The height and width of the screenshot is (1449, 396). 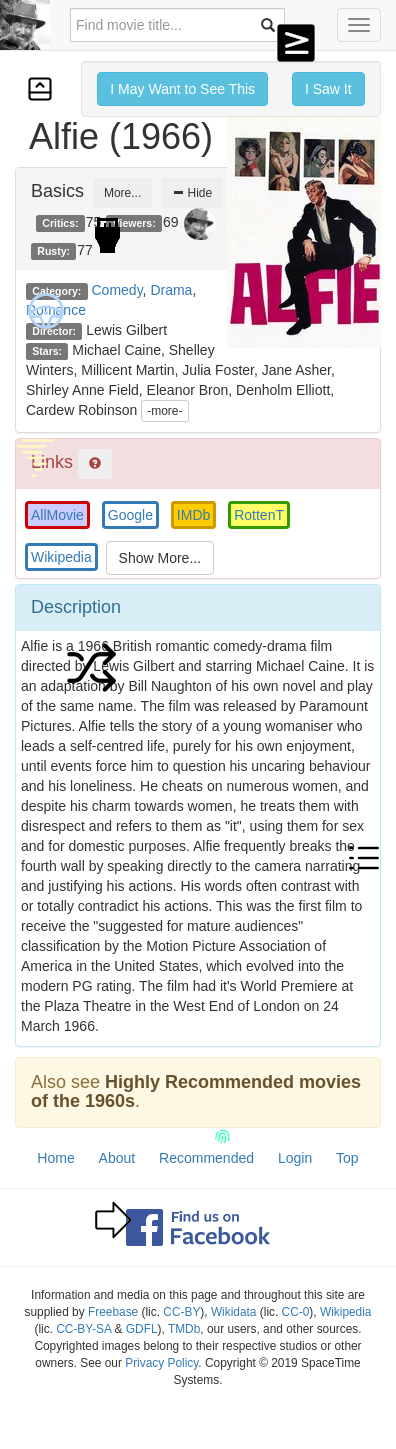 What do you see at coordinates (40, 89) in the screenshot?
I see `expand or open bottom panel` at bounding box center [40, 89].